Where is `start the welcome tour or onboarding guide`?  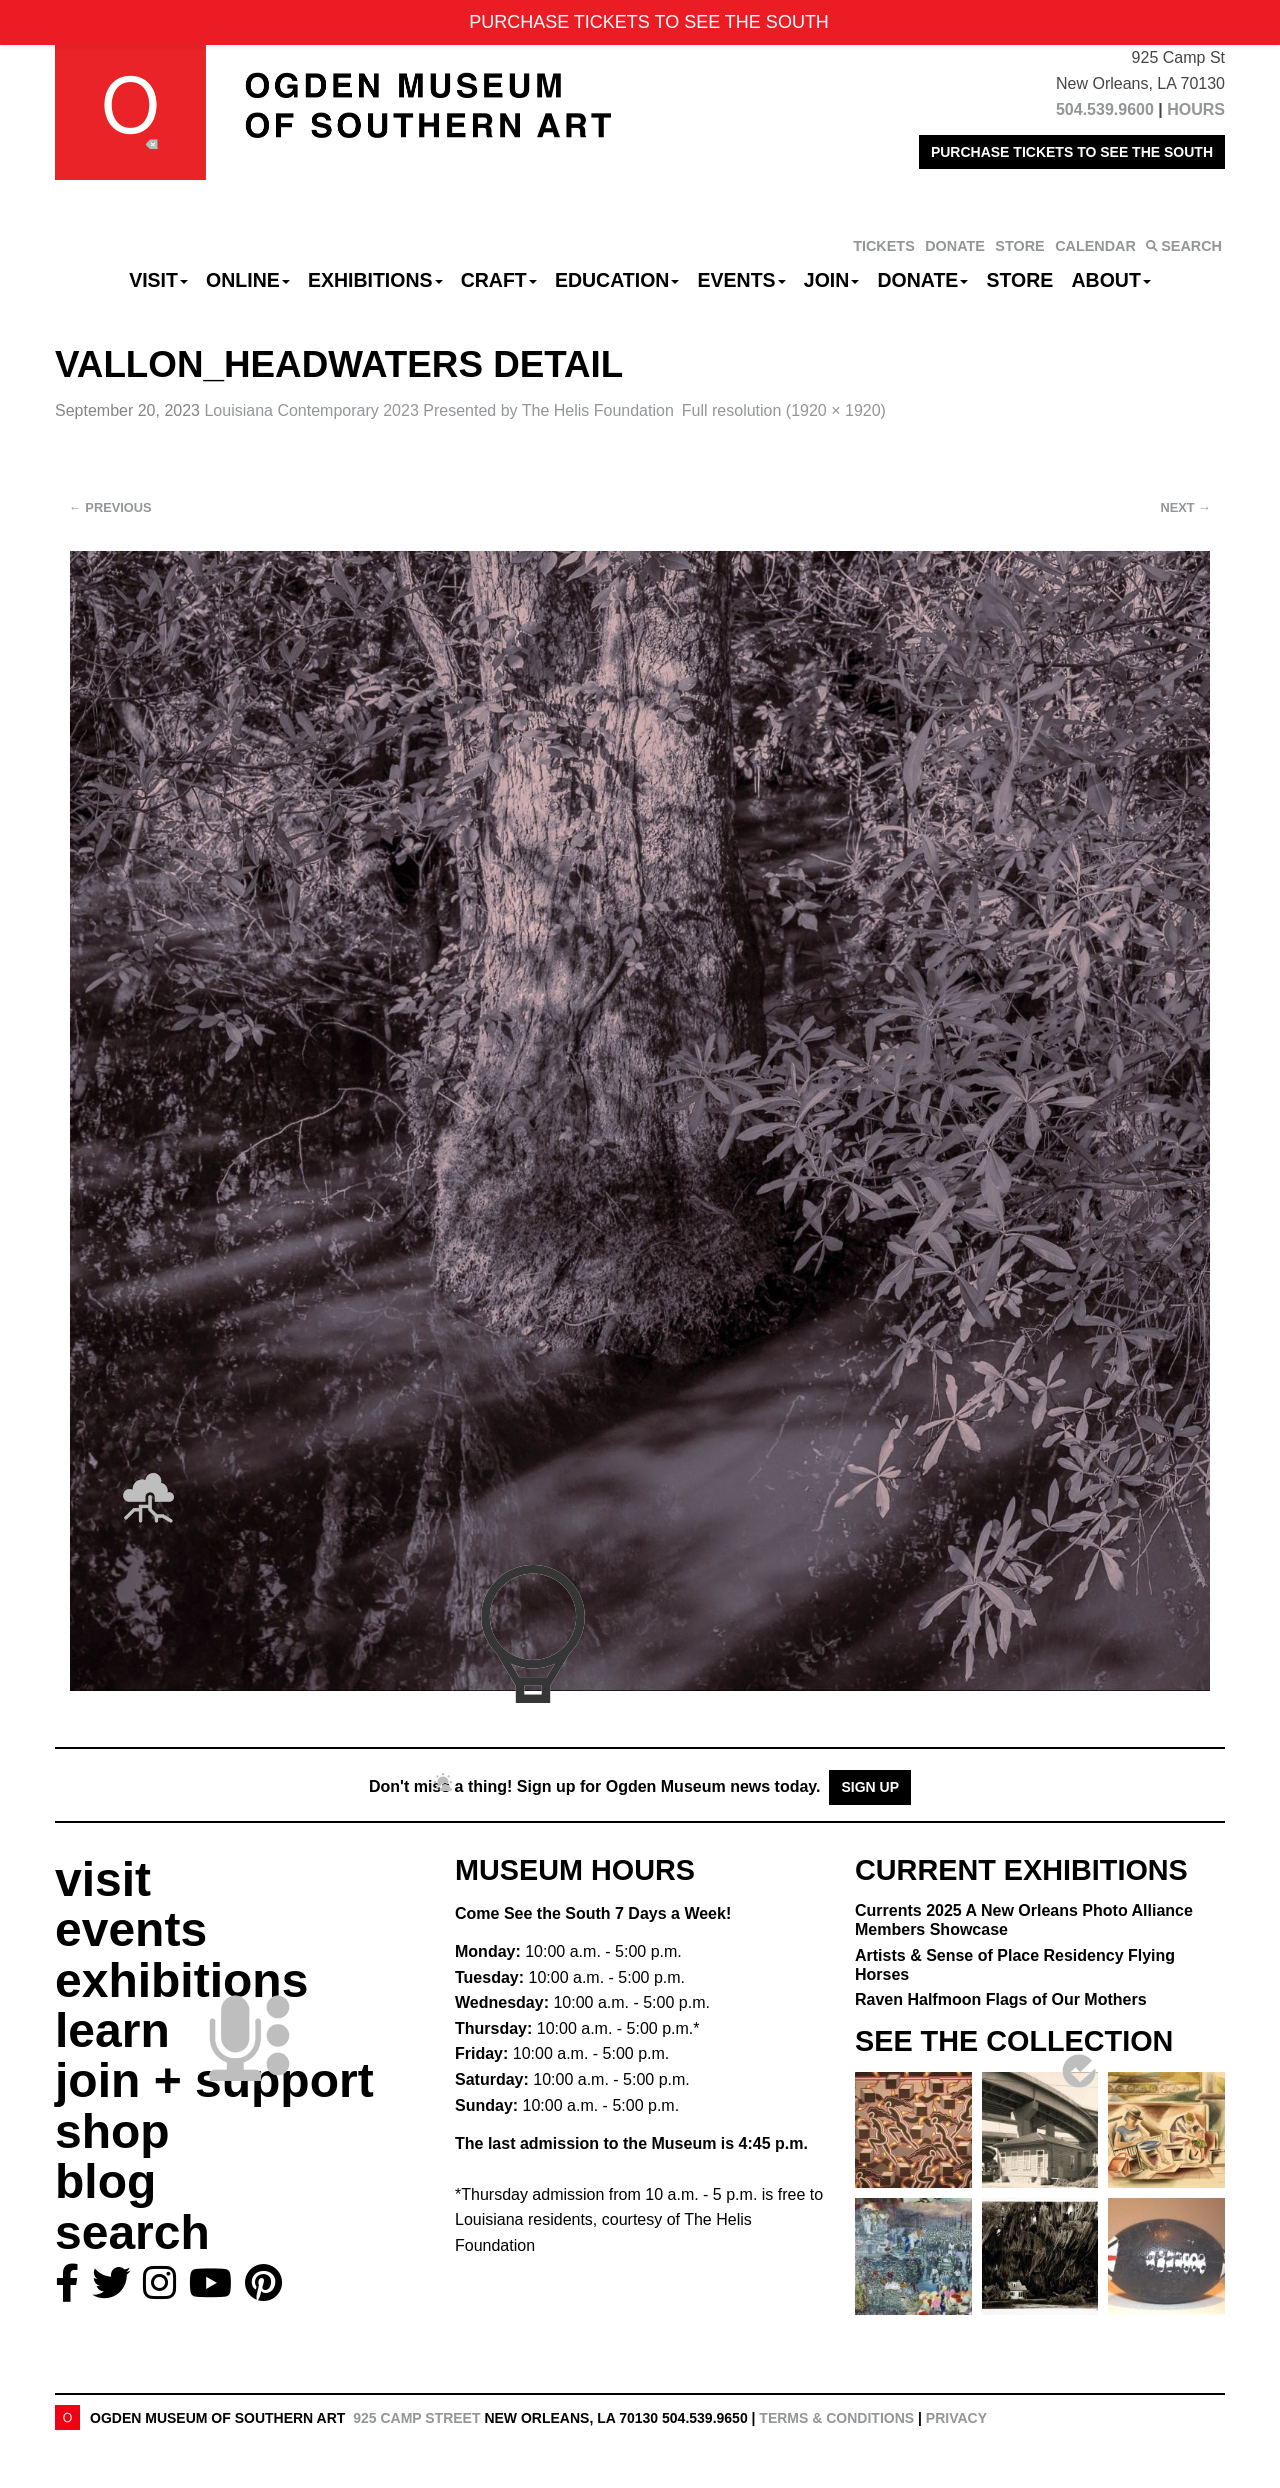 start the welcome tour or onboarding guide is located at coordinates (533, 1634).